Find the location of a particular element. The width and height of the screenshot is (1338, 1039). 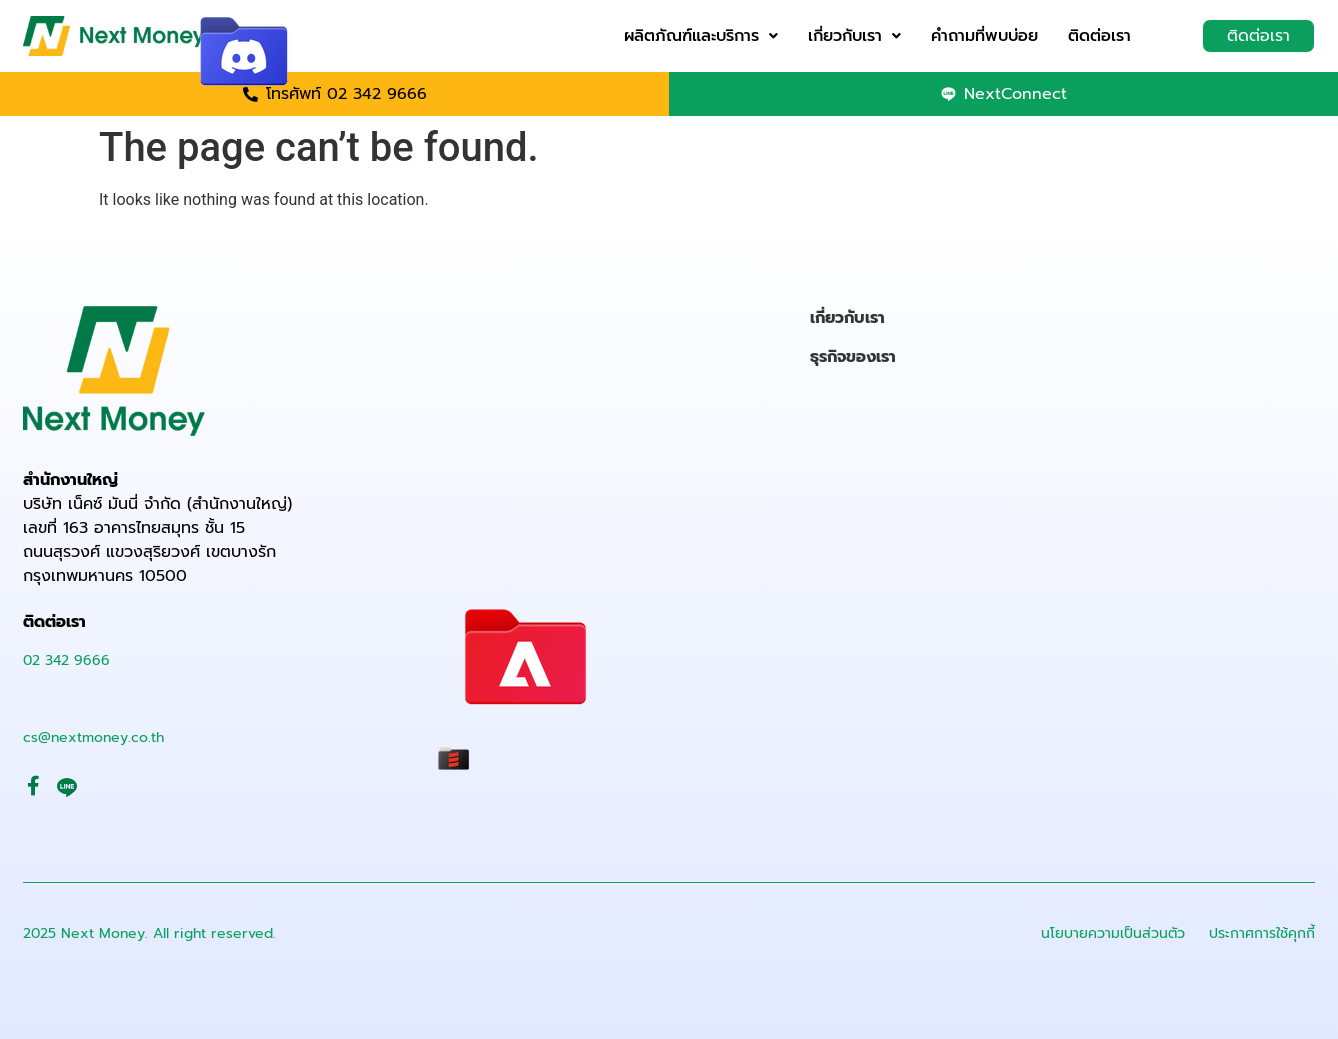

open adobe application files folder is located at coordinates (525, 660).